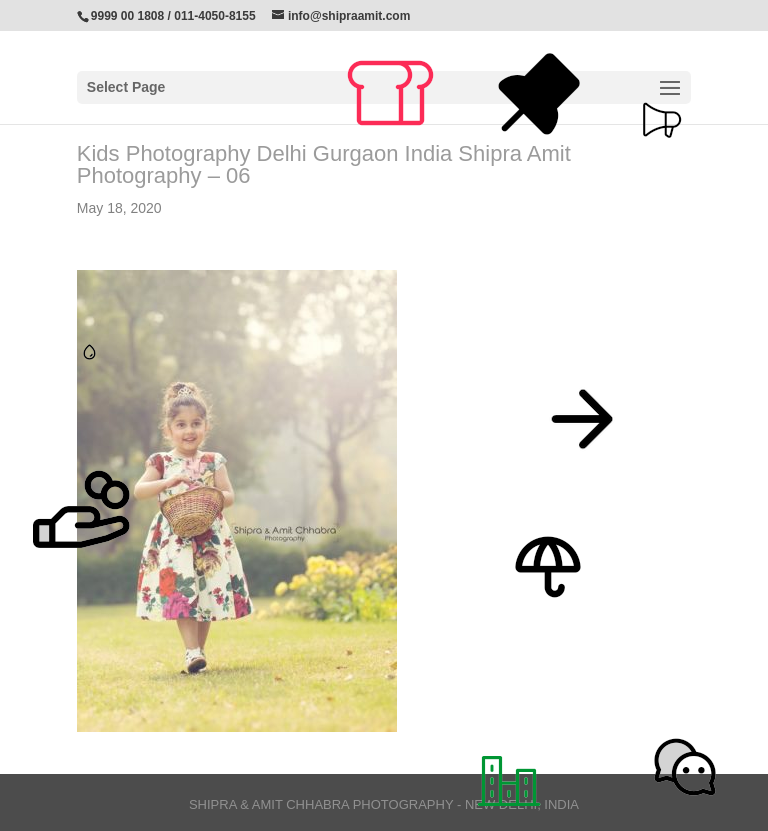  What do you see at coordinates (660, 121) in the screenshot?
I see `make an announcement or broadcast` at bounding box center [660, 121].